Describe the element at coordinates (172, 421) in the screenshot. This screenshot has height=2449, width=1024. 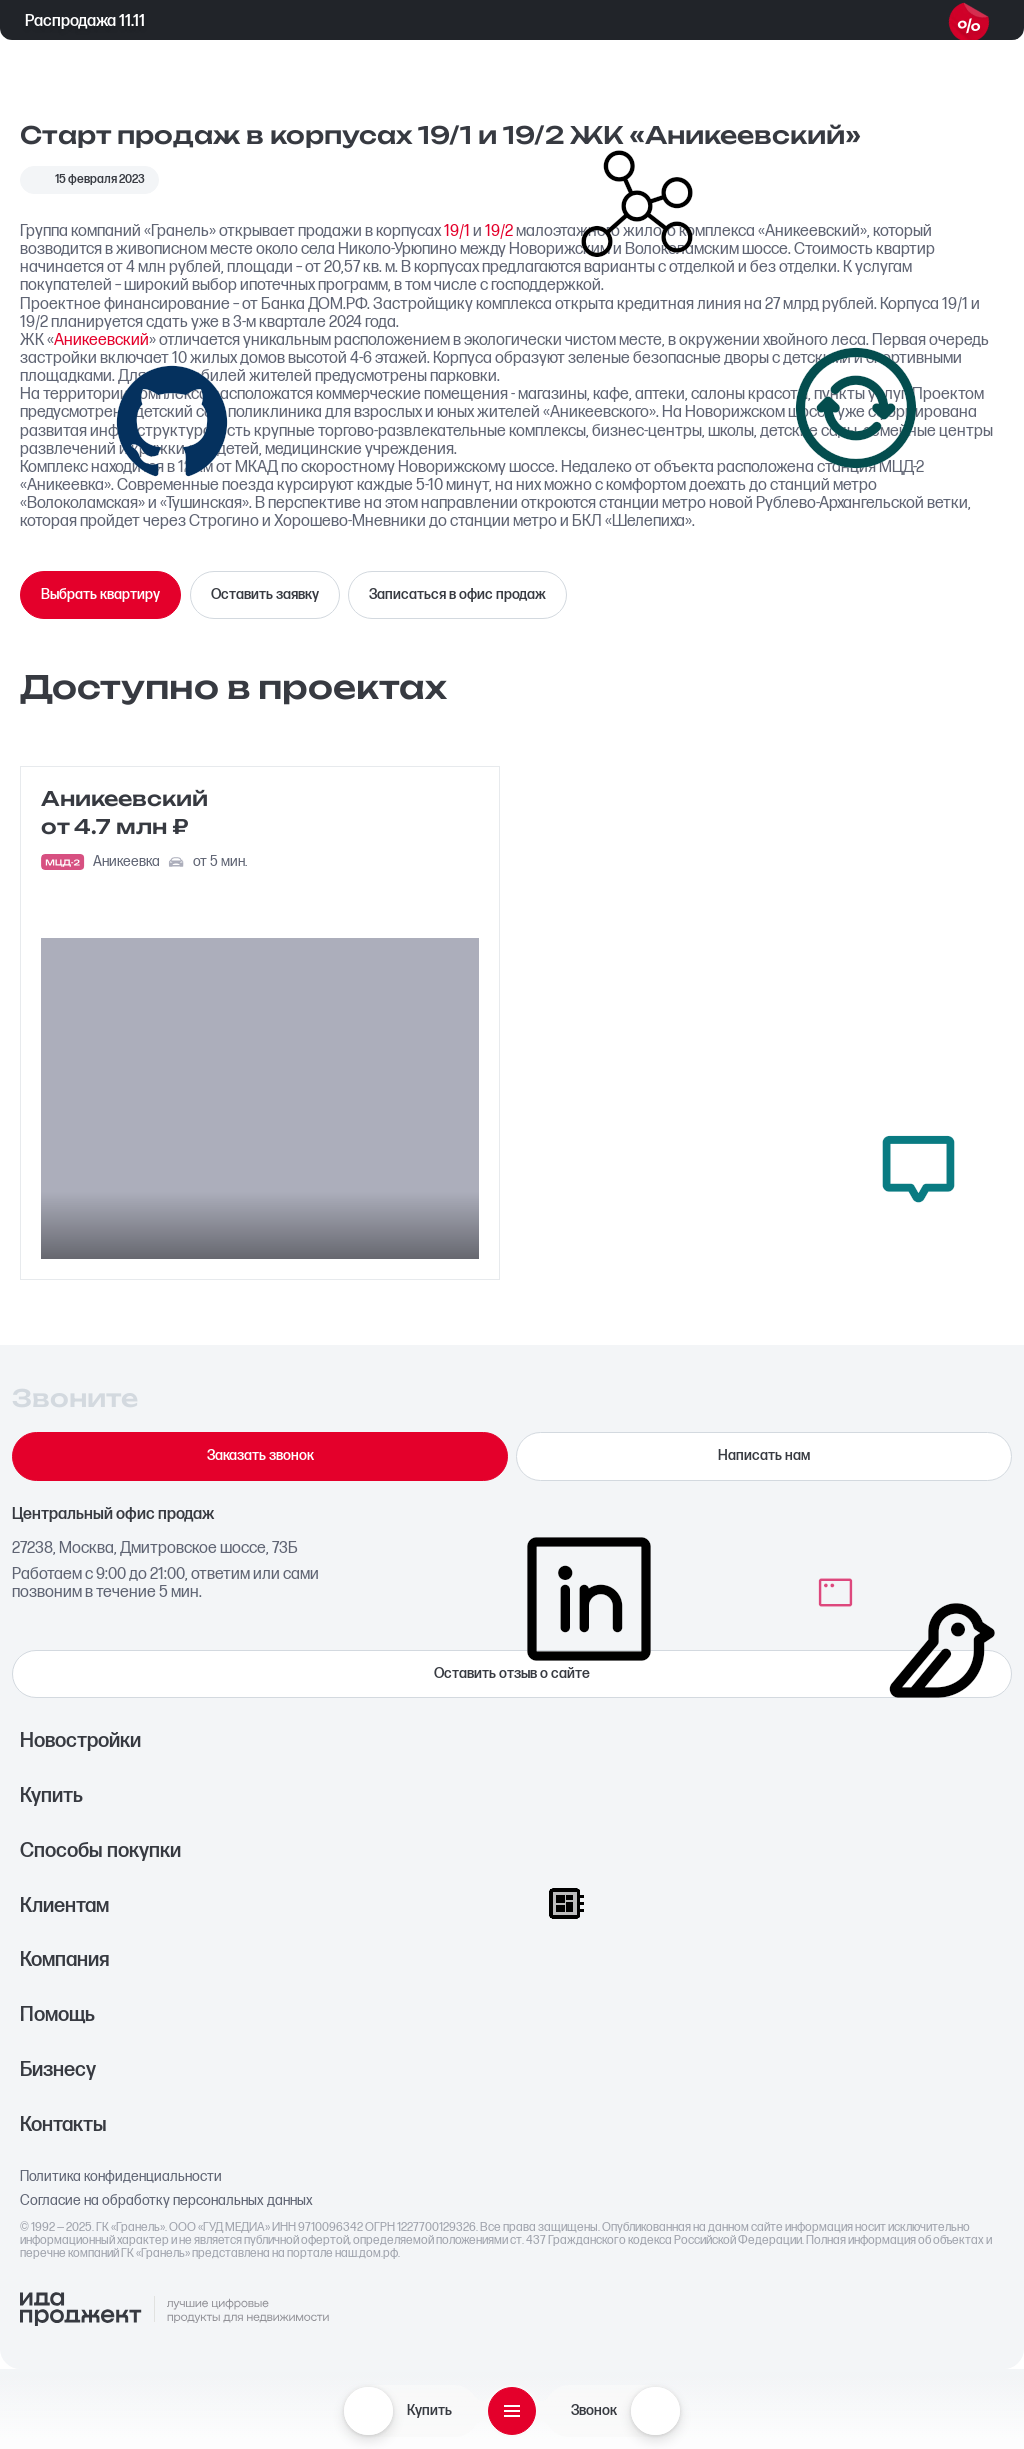
I see `view project on GitHub` at that location.